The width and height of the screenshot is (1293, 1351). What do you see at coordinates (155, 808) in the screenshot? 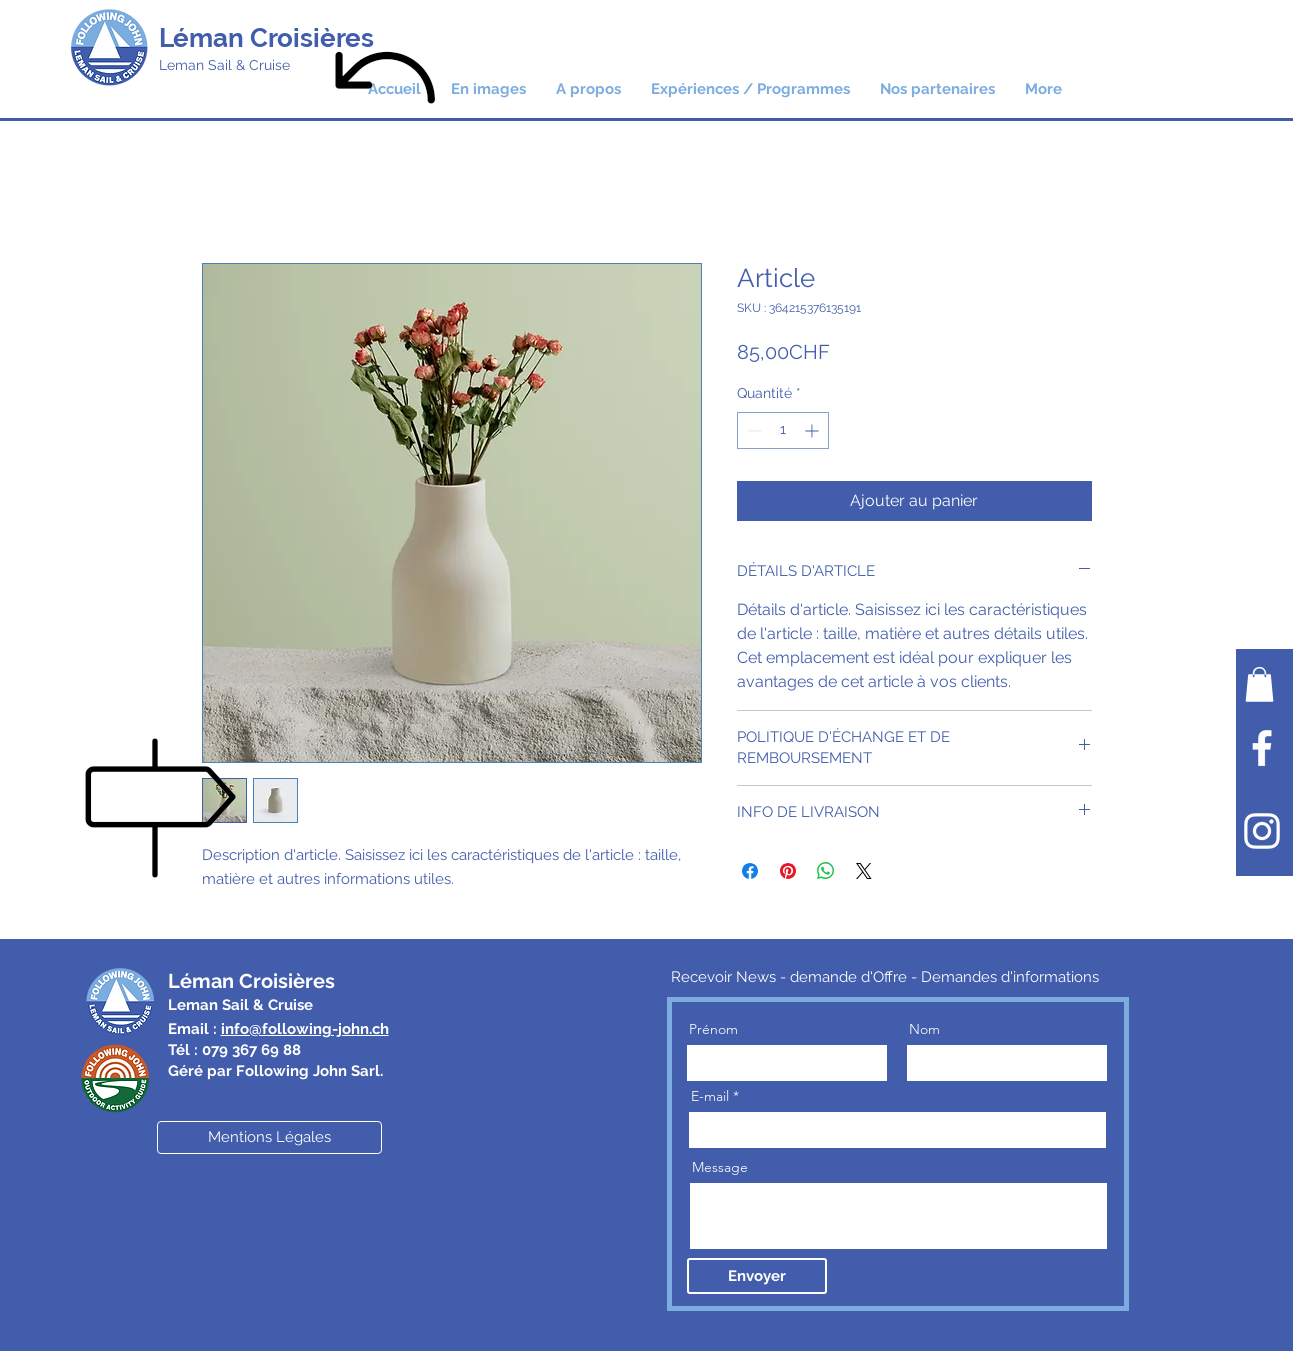
I see `access navigation or directions` at bounding box center [155, 808].